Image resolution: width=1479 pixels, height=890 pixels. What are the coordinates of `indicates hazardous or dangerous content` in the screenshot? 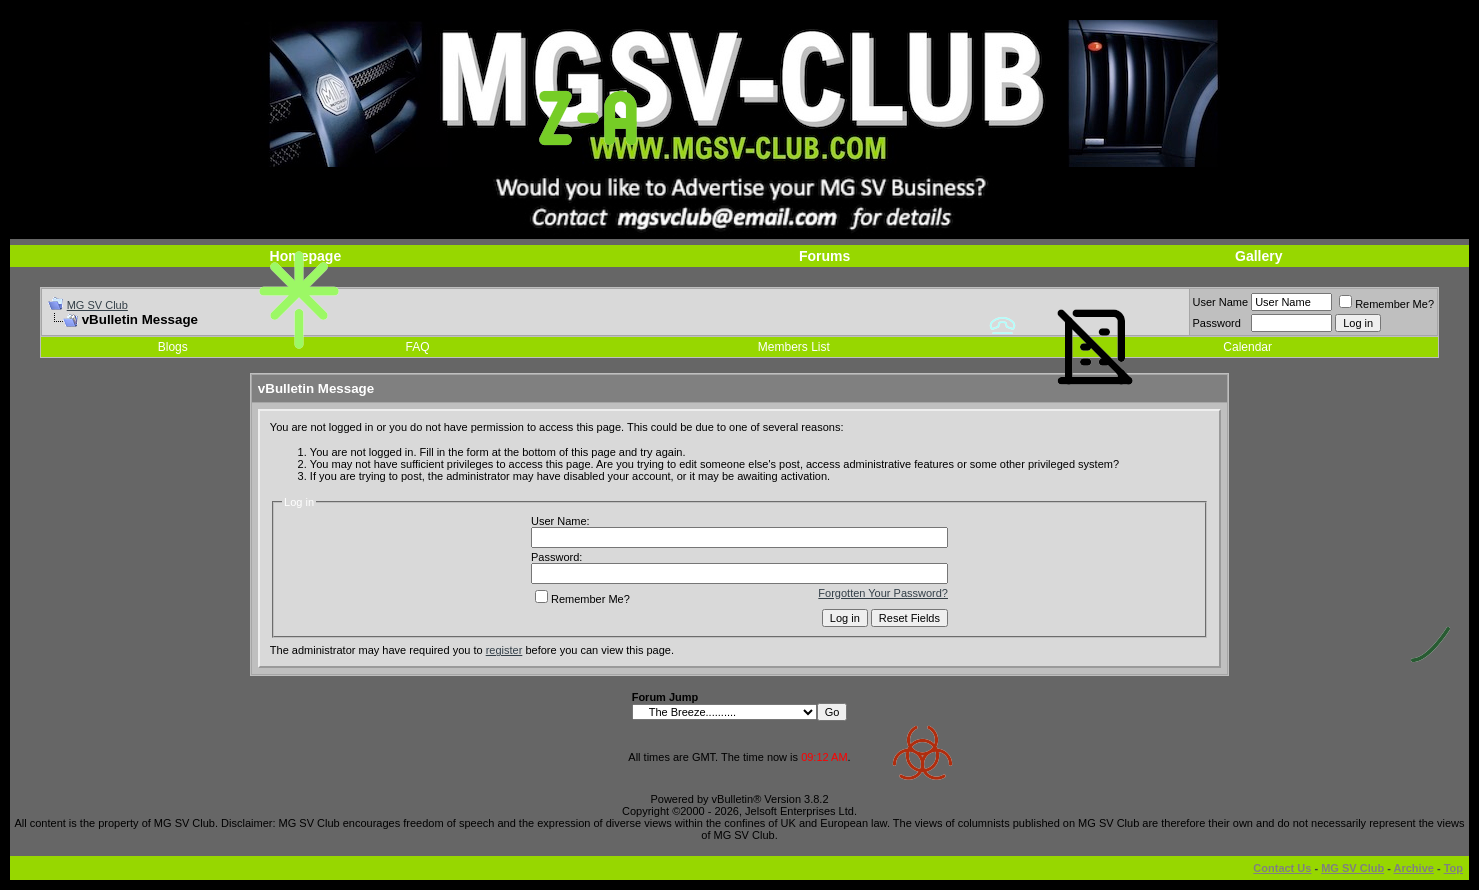 It's located at (922, 754).